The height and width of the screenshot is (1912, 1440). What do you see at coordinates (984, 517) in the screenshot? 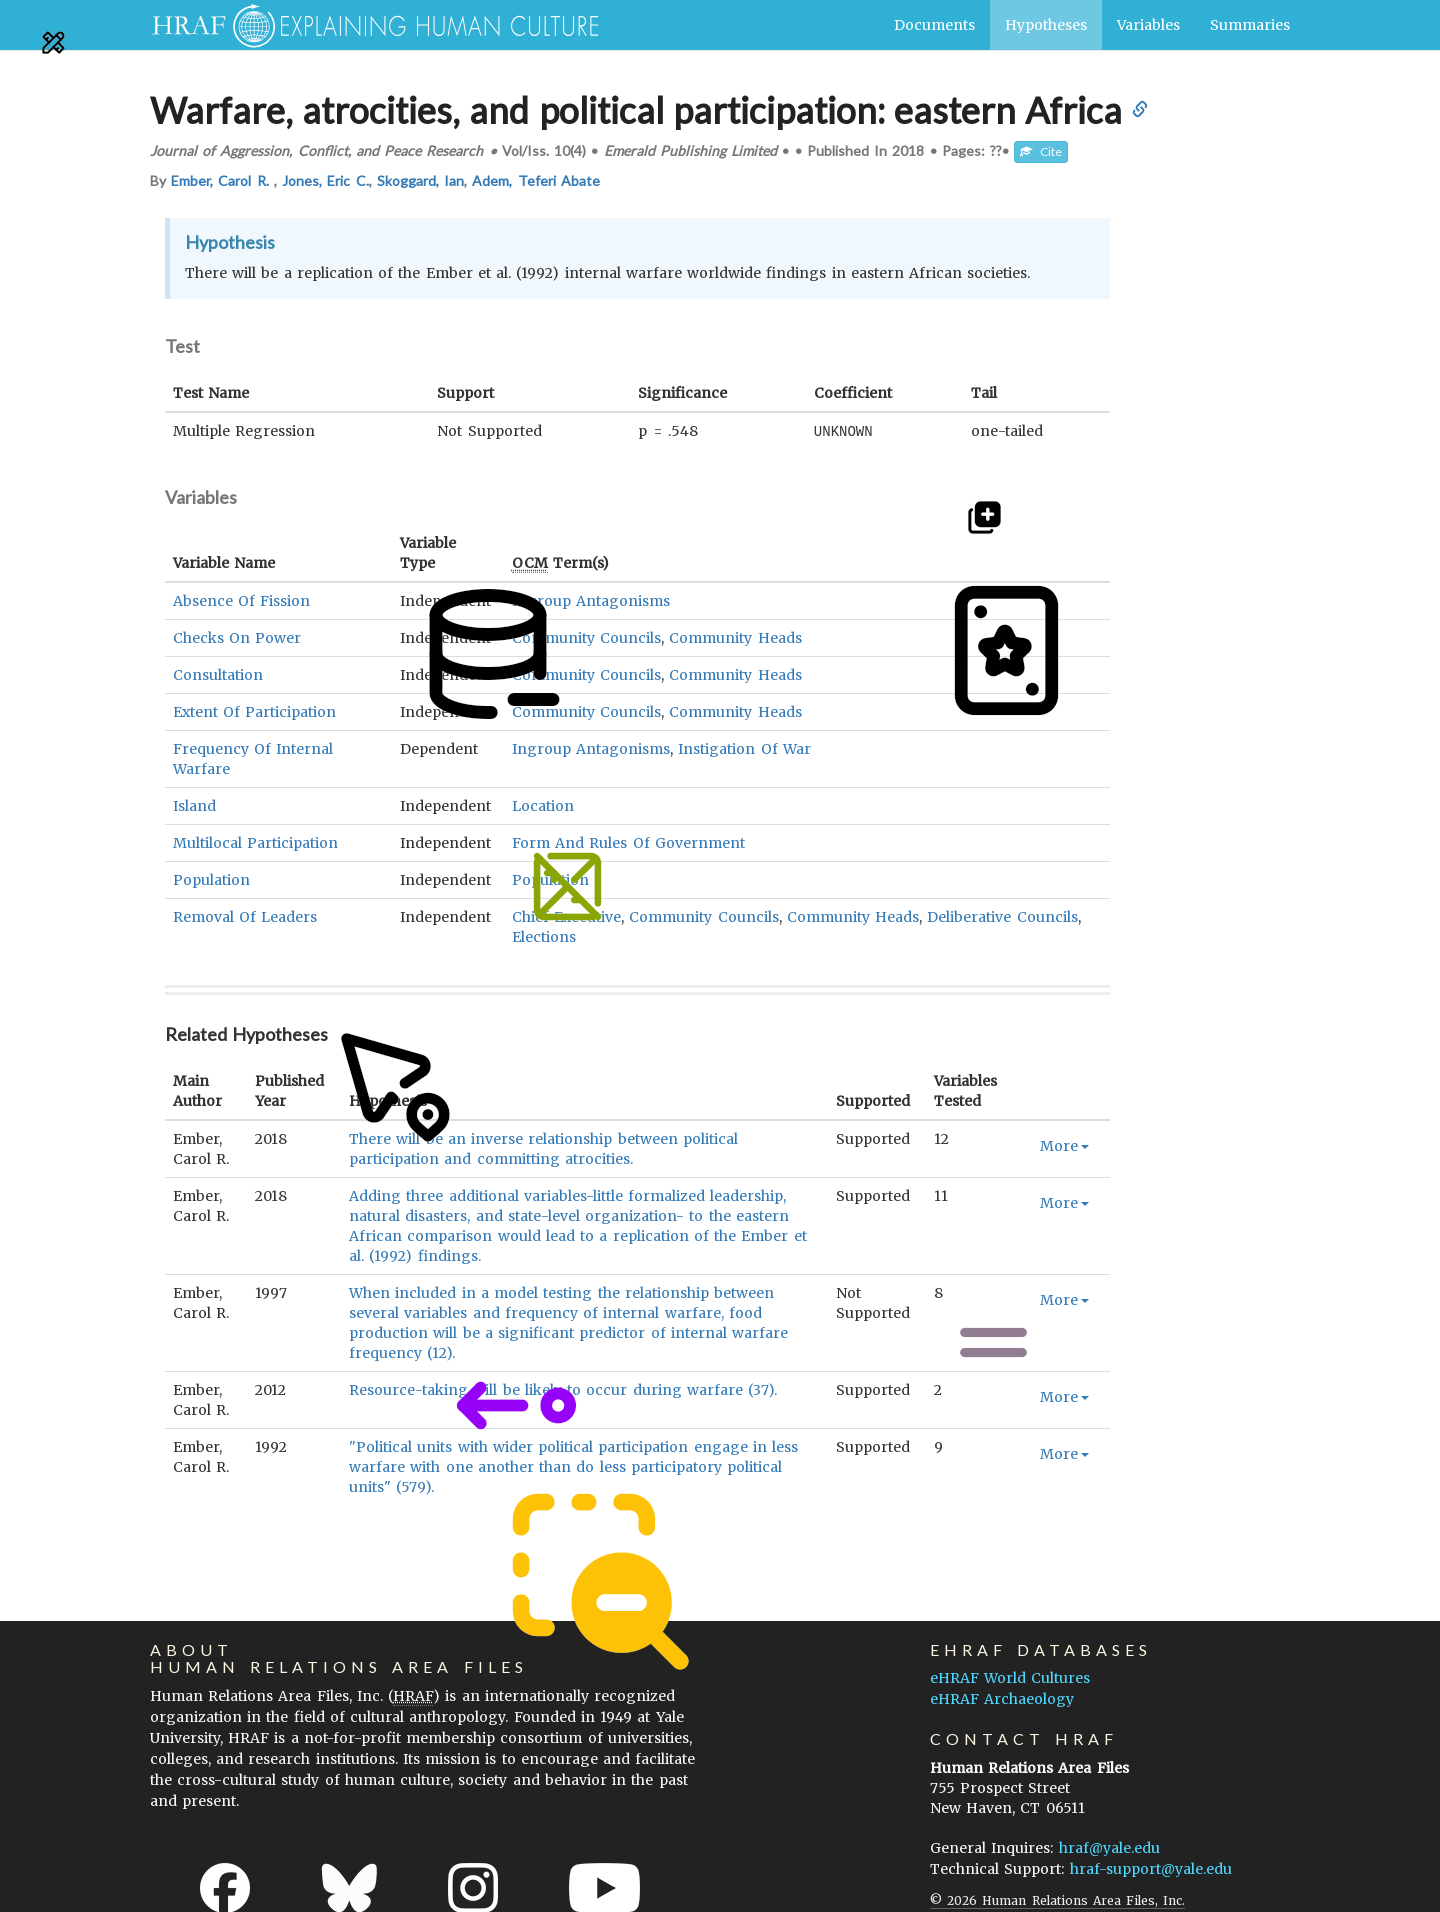
I see `add a new item to your library` at bounding box center [984, 517].